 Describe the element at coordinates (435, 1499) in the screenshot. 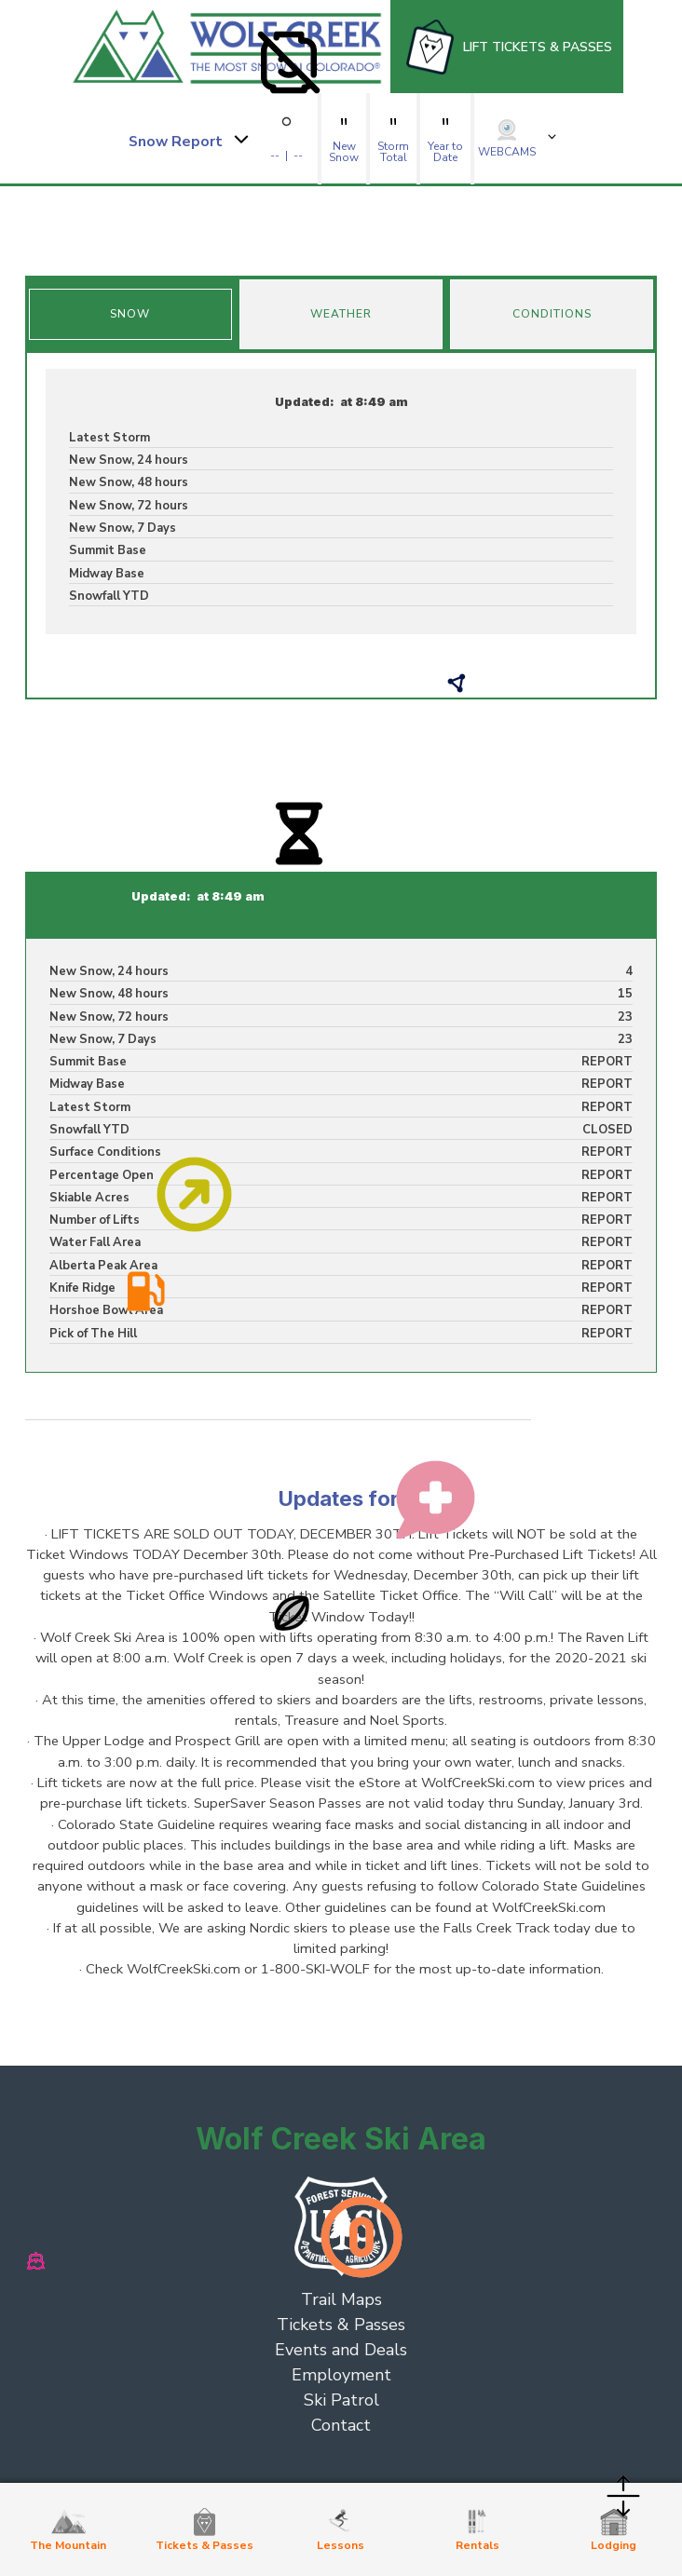

I see `access medical chat or health support` at that location.